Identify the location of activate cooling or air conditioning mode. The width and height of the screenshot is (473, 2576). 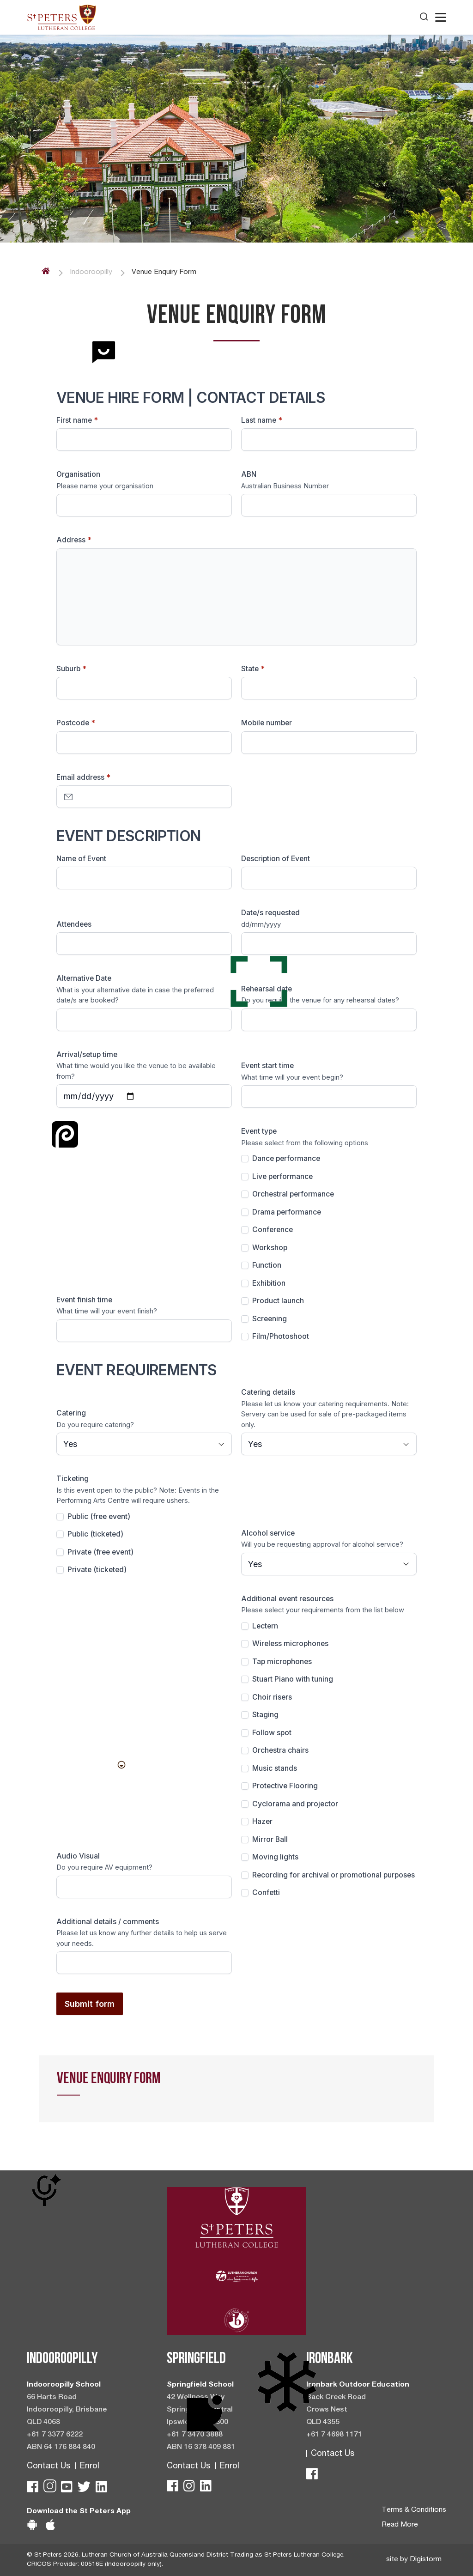
(287, 2382).